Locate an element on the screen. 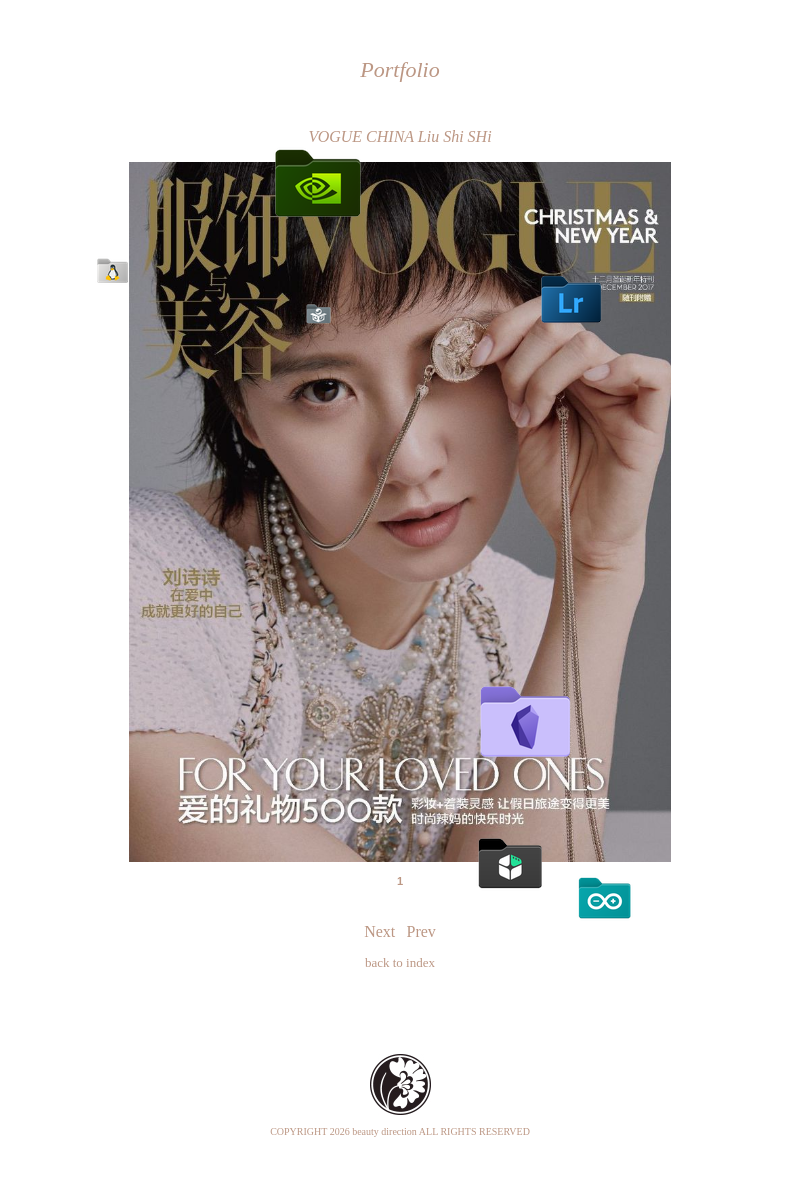 The image size is (800, 1203). open wondershare filmstock assets folder is located at coordinates (510, 865).